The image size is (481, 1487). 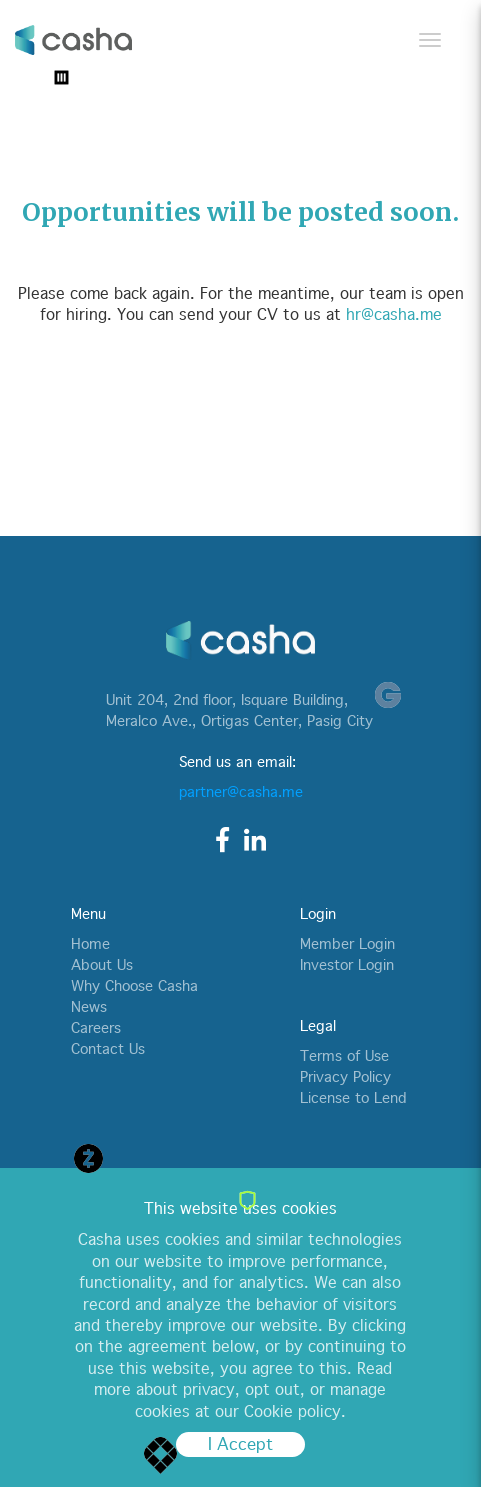 I want to click on open the Groupon app, so click(x=388, y=695).